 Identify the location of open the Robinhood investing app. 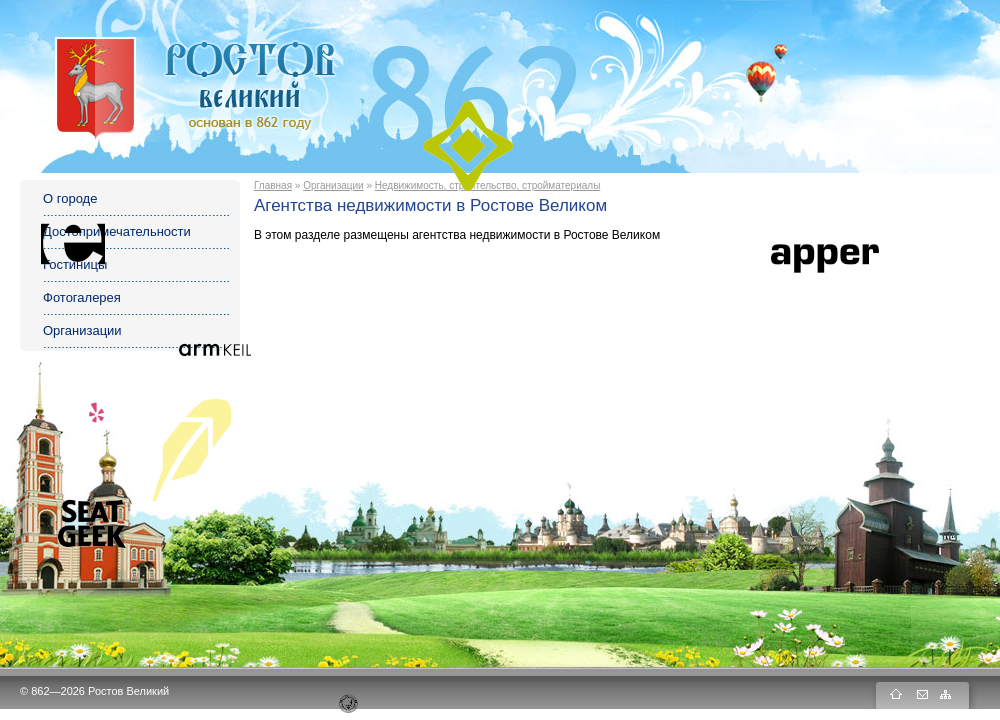
(192, 450).